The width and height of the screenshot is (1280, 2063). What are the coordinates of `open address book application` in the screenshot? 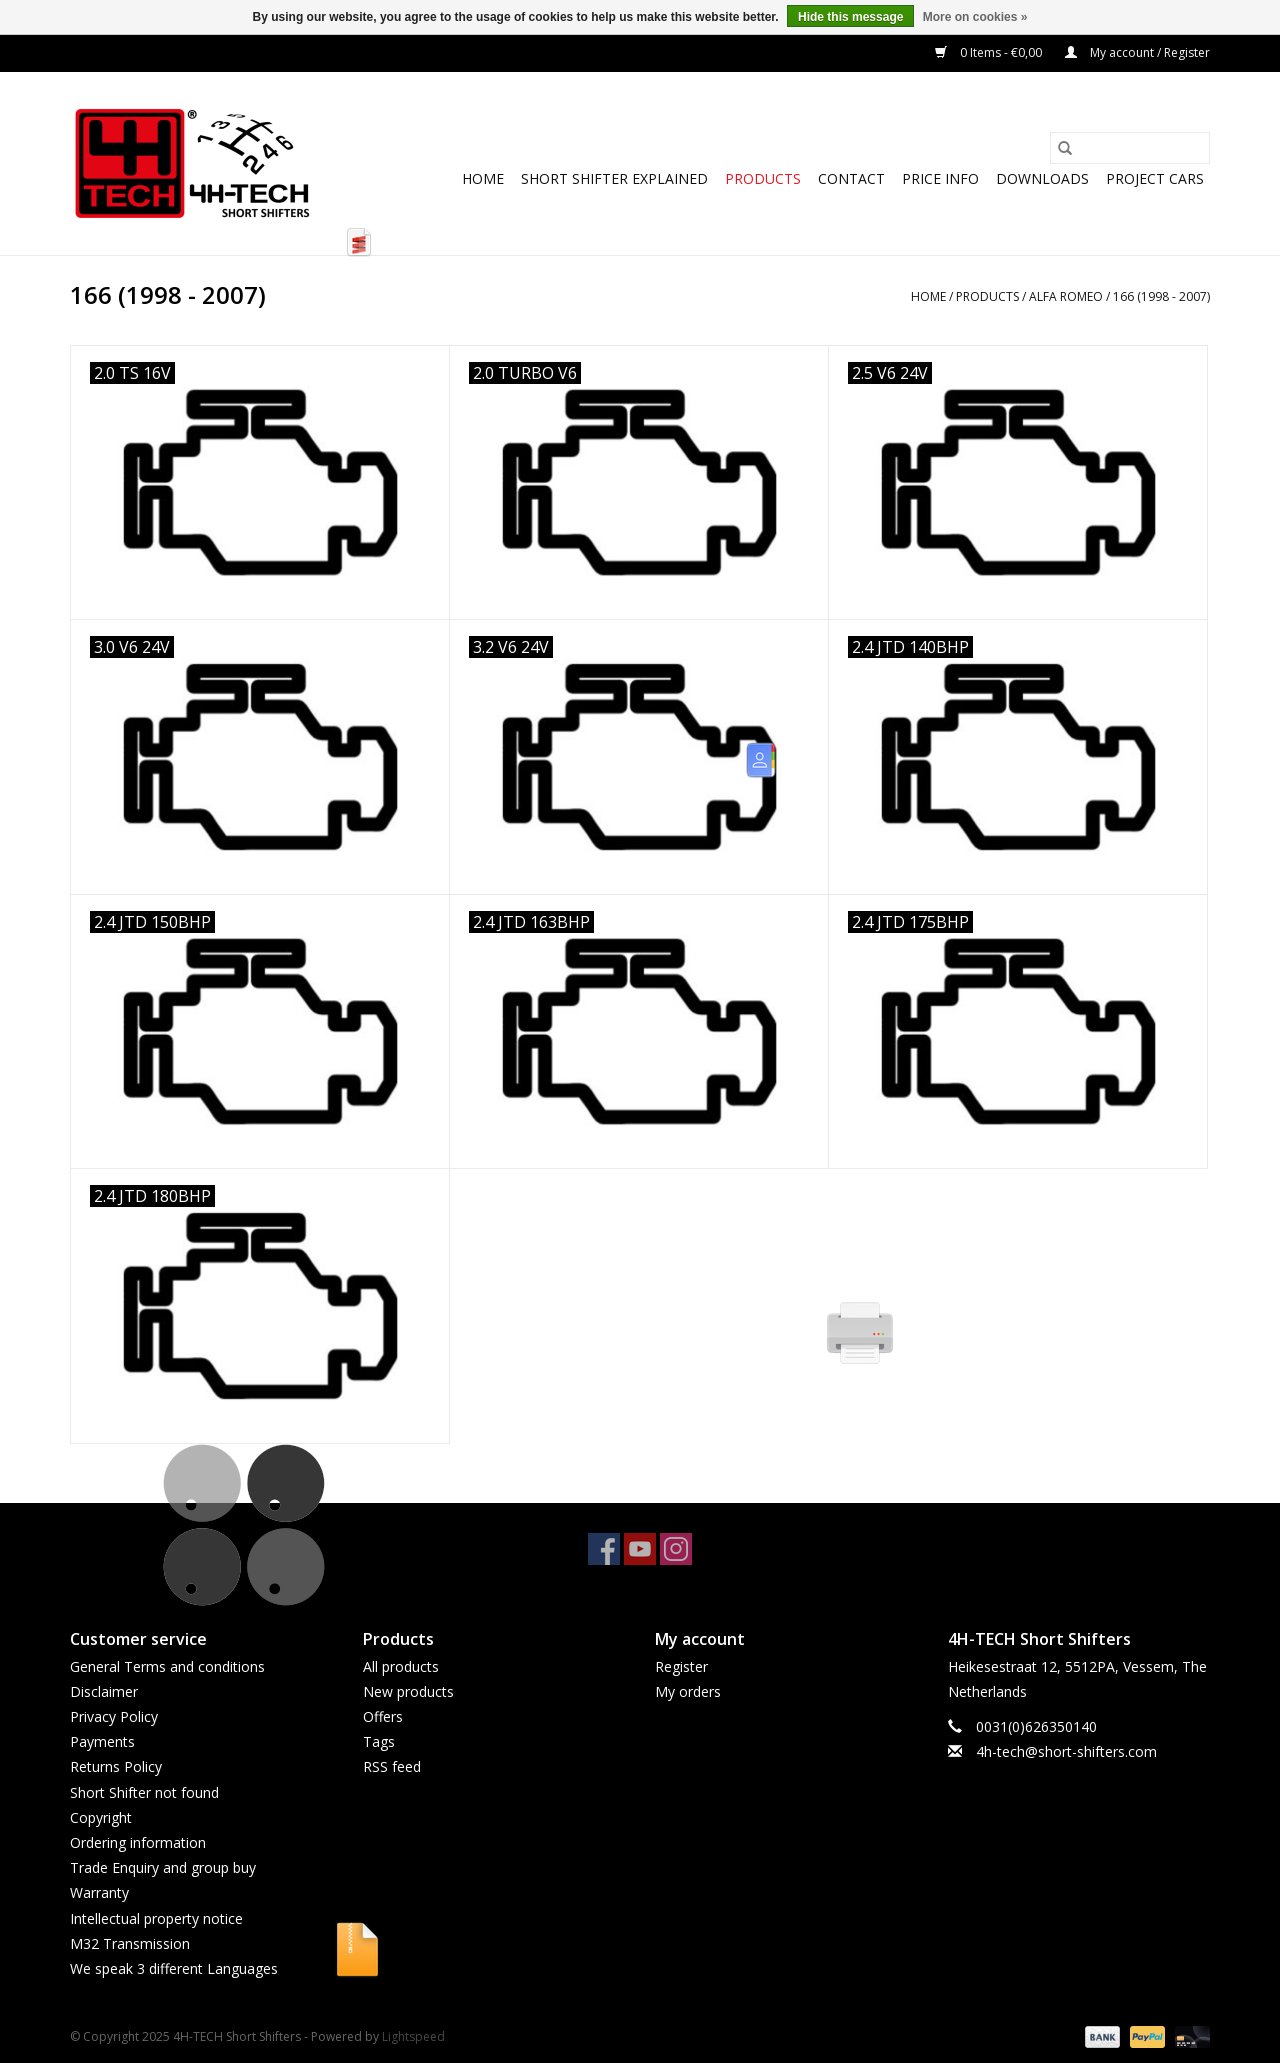 It's located at (761, 760).